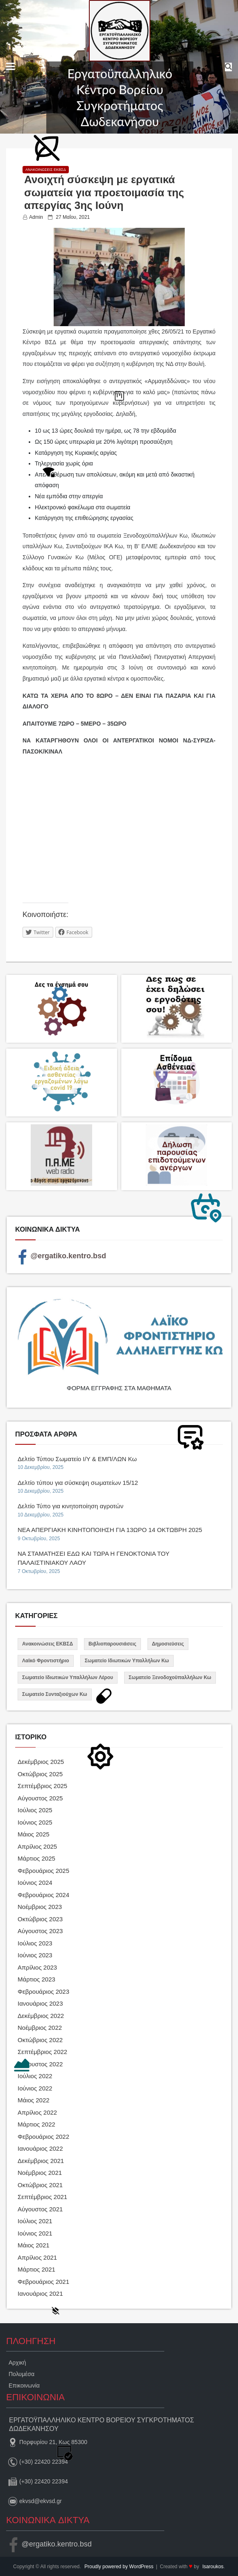 Image resolution: width=238 pixels, height=2576 pixels. I want to click on open project board, so click(119, 396).